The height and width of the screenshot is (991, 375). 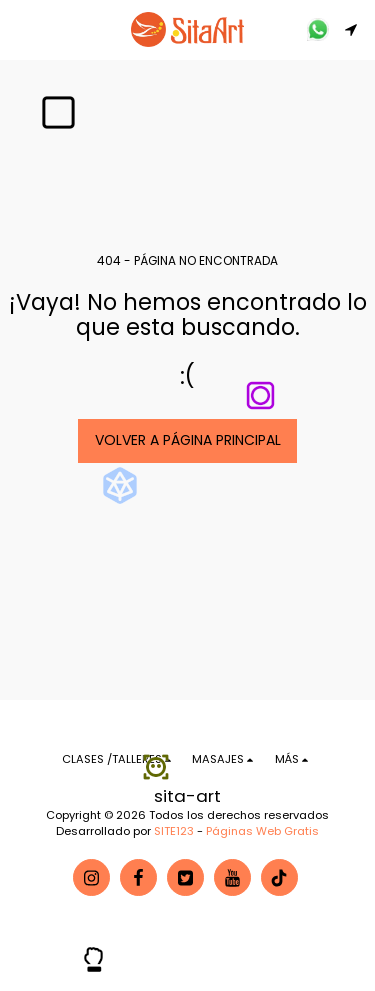 I want to click on rock gesture for rock-paper-scissors game, so click(x=93, y=959).